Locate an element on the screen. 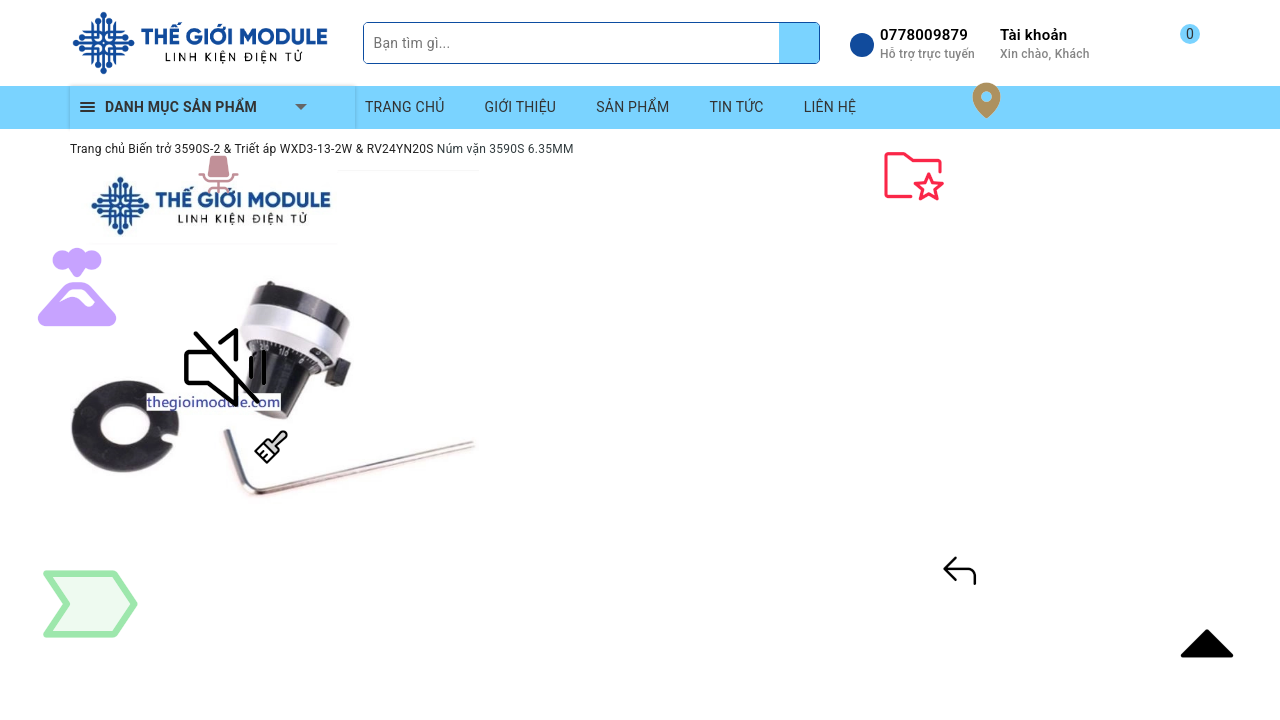 This screenshot has width=1280, height=720. workspace or office settings is located at coordinates (218, 174).